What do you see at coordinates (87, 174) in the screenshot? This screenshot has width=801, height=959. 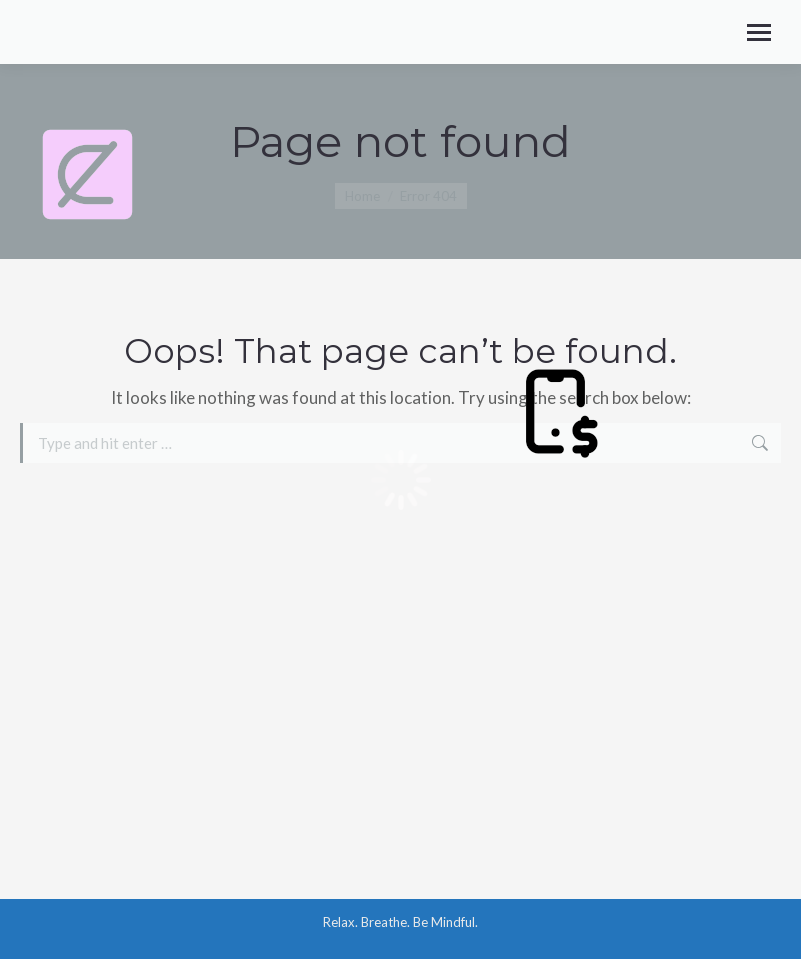 I see `indicates a "not subset of" mathematical relationship` at bounding box center [87, 174].